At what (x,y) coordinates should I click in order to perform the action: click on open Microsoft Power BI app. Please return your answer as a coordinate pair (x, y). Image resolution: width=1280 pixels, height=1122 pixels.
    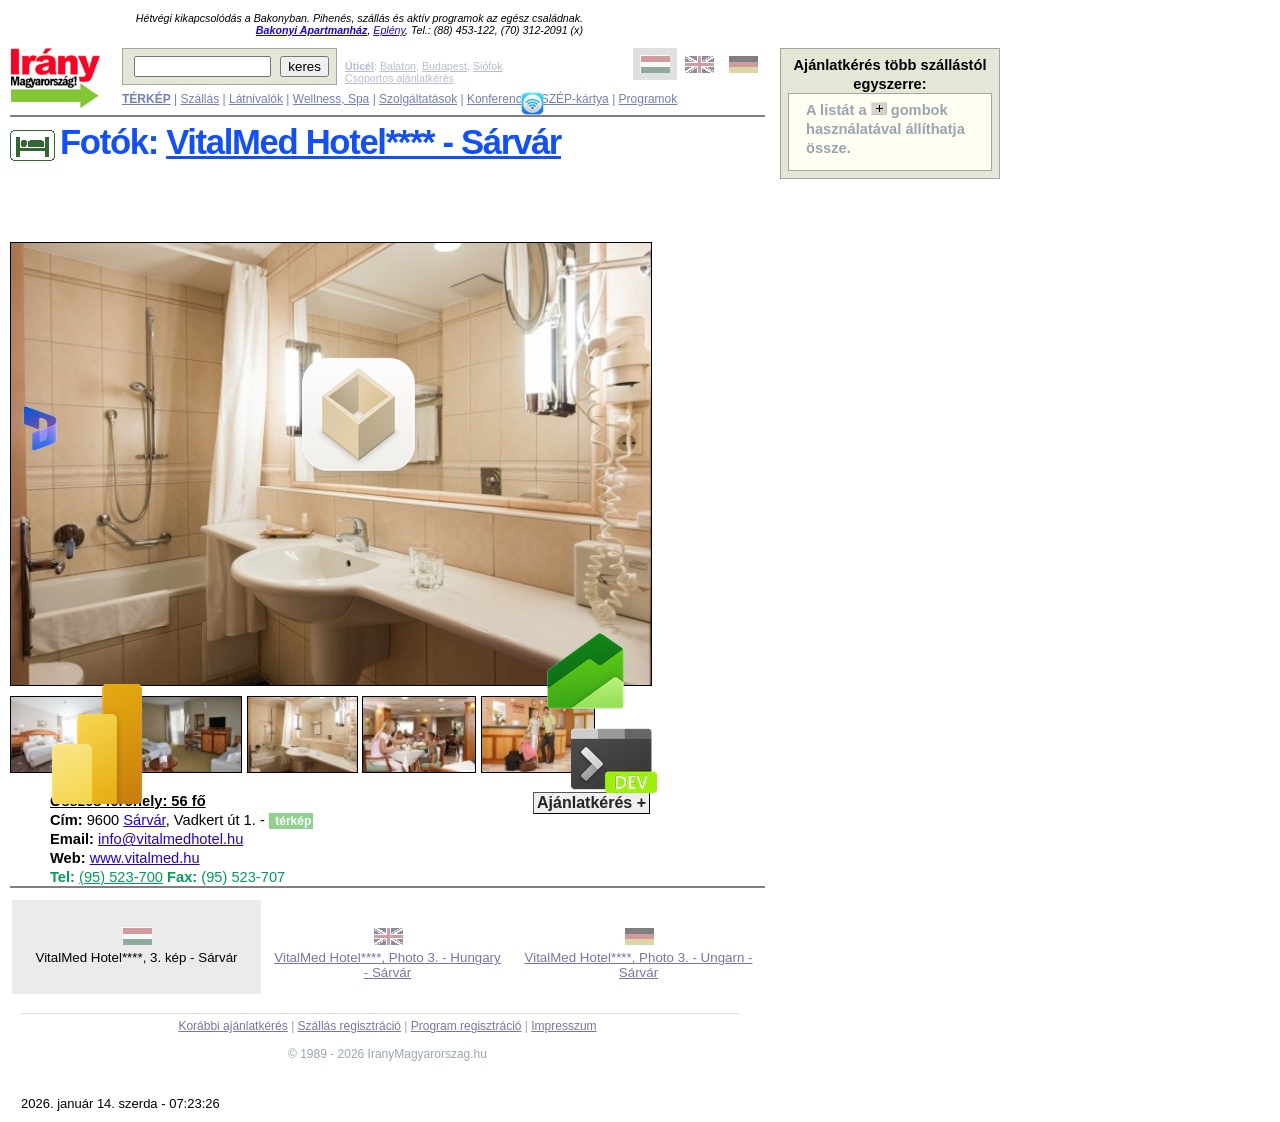
    Looking at the image, I should click on (97, 744).